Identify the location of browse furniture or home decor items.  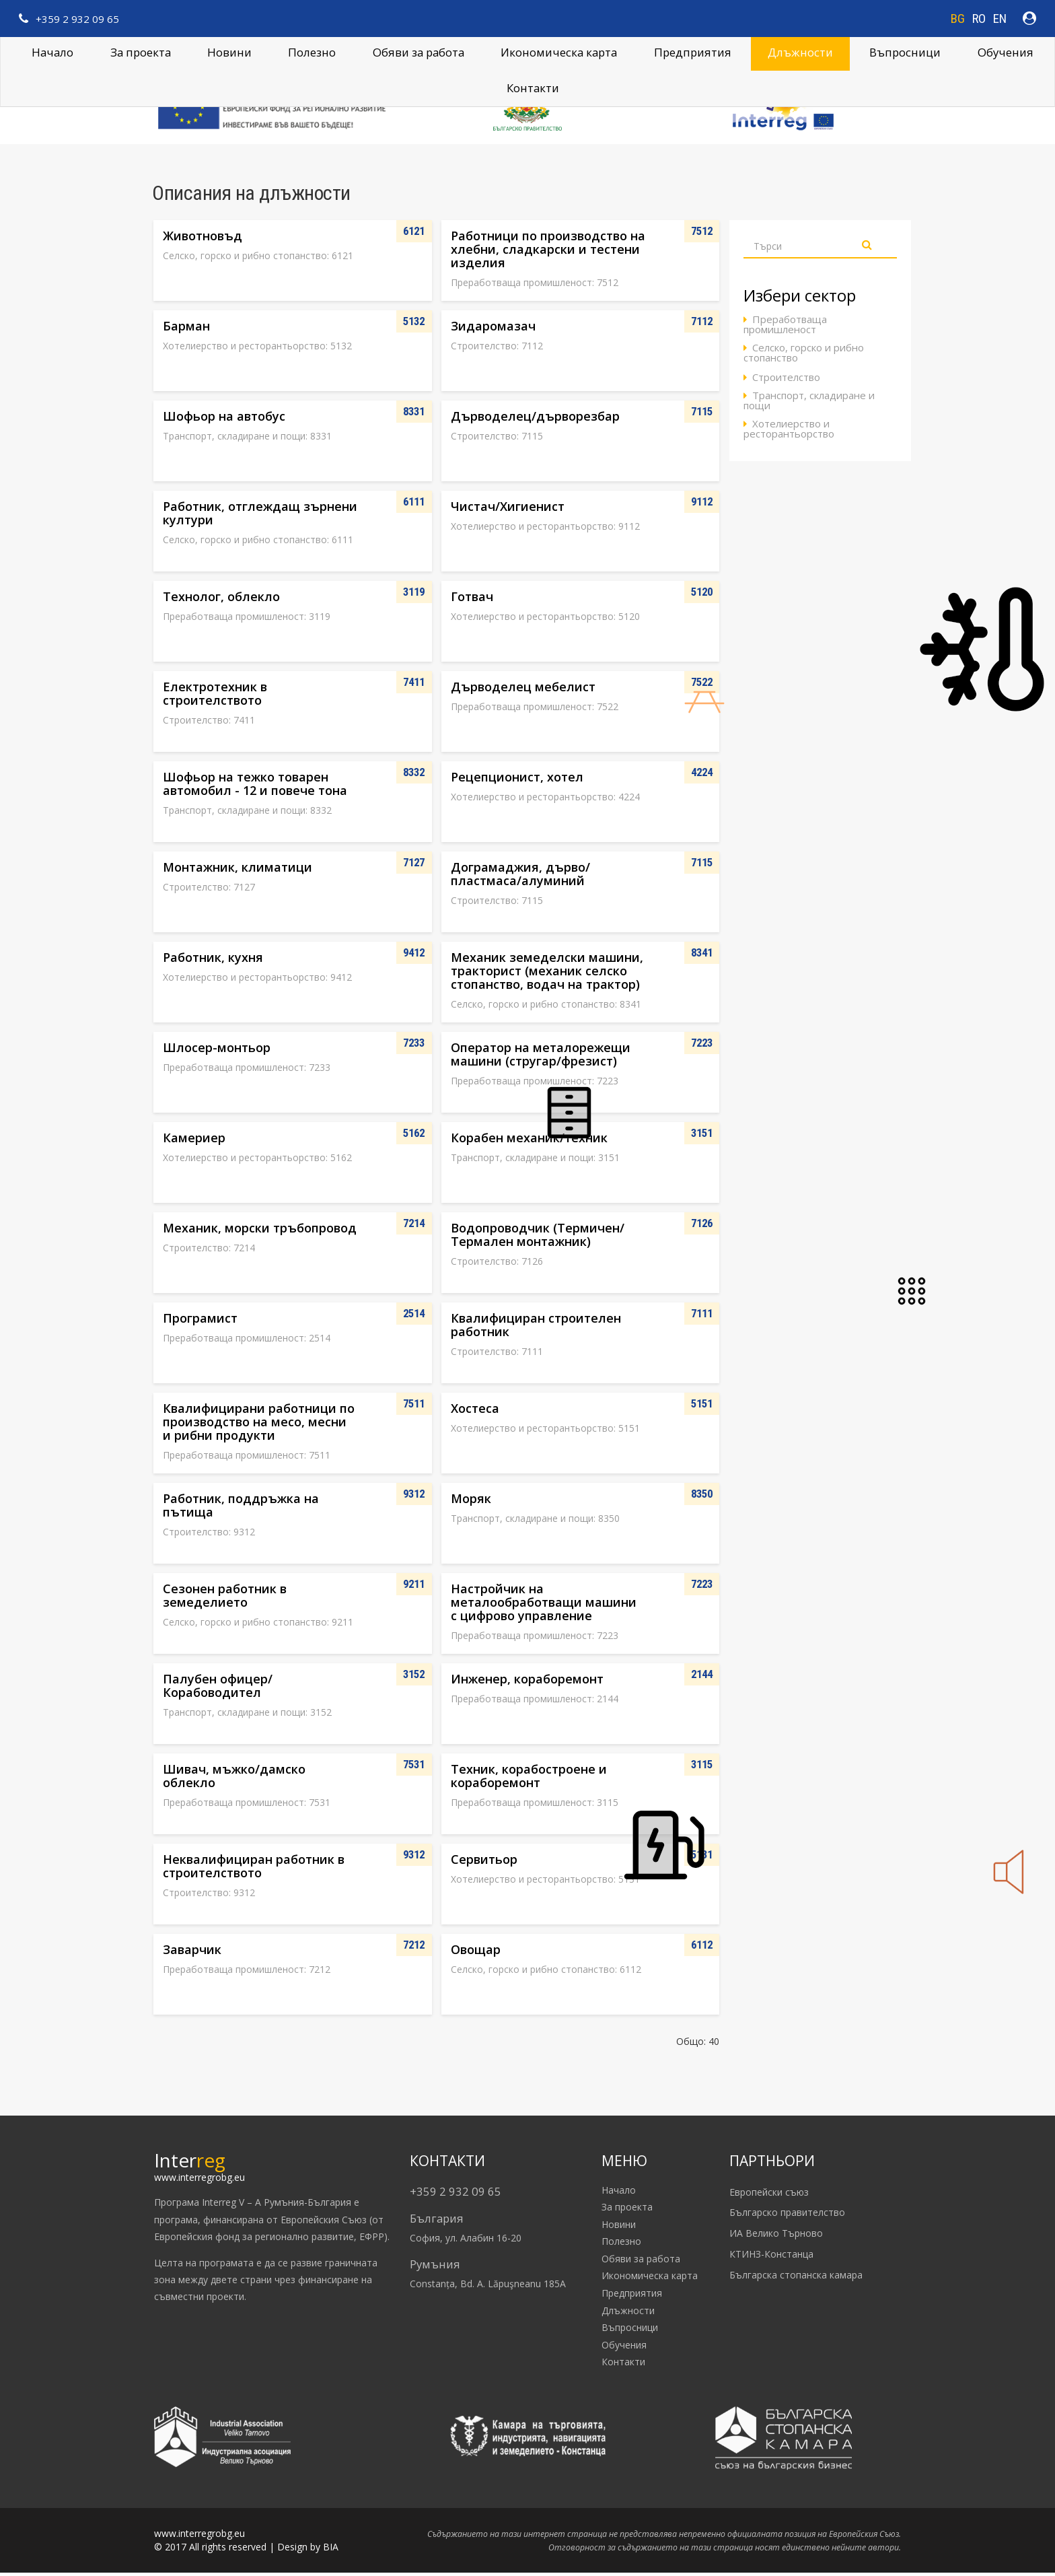
(569, 1113).